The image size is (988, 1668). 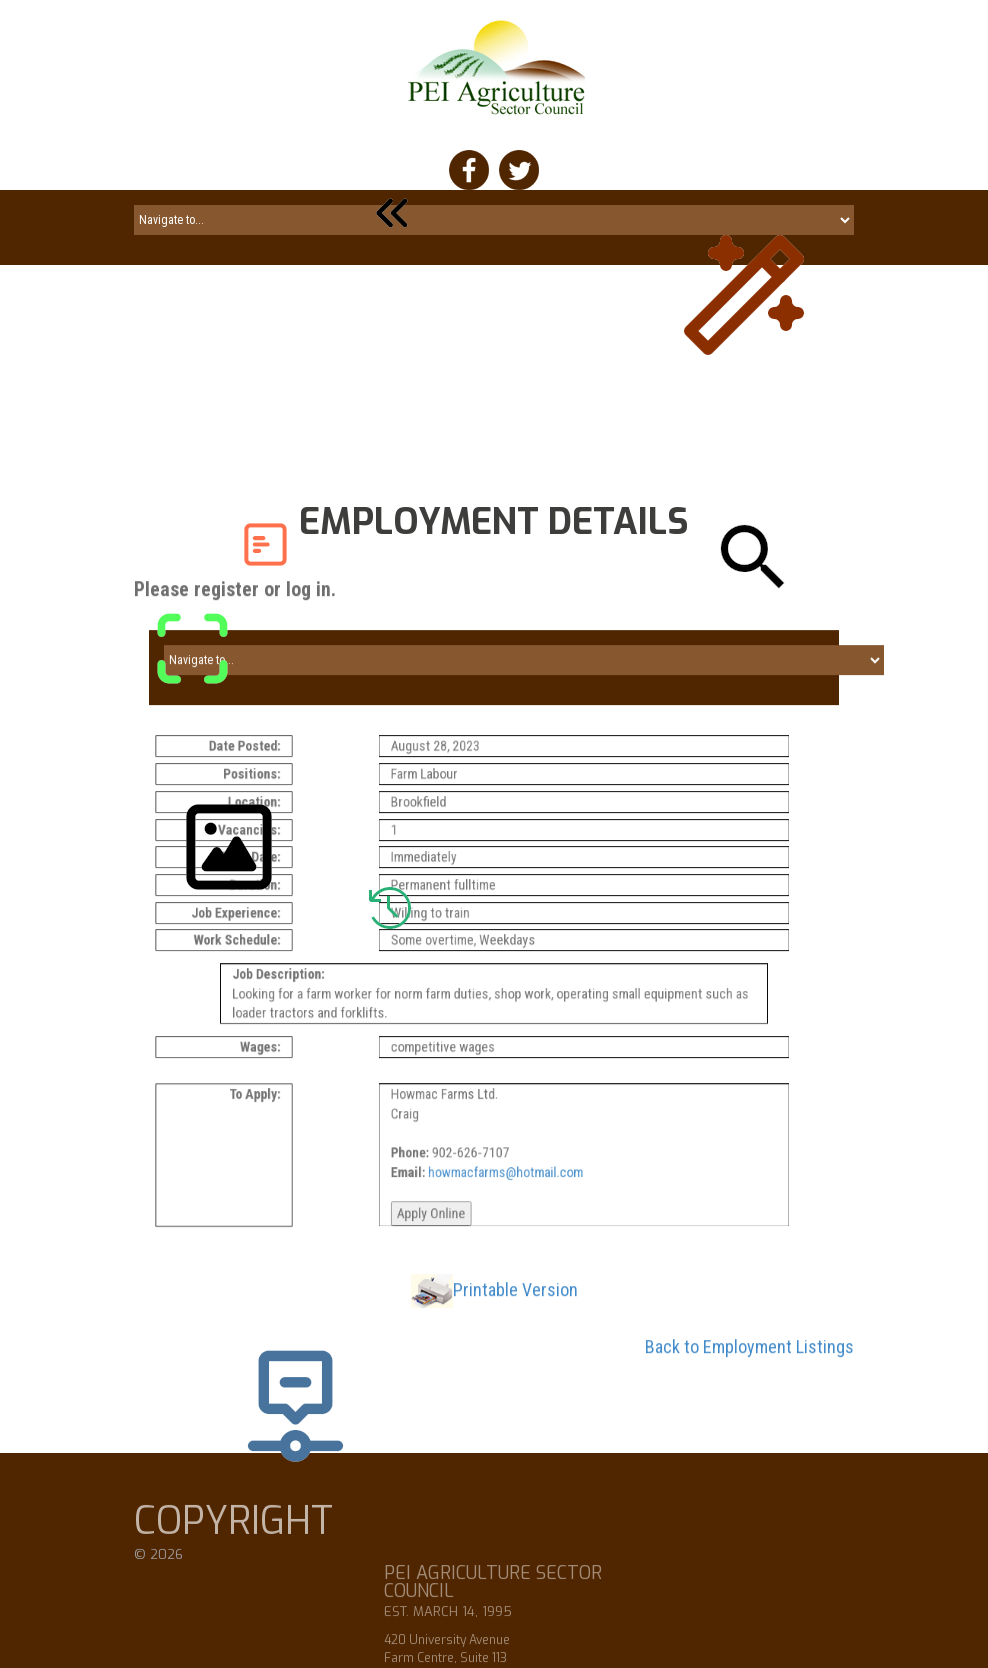 I want to click on search for content or items, so click(x=753, y=557).